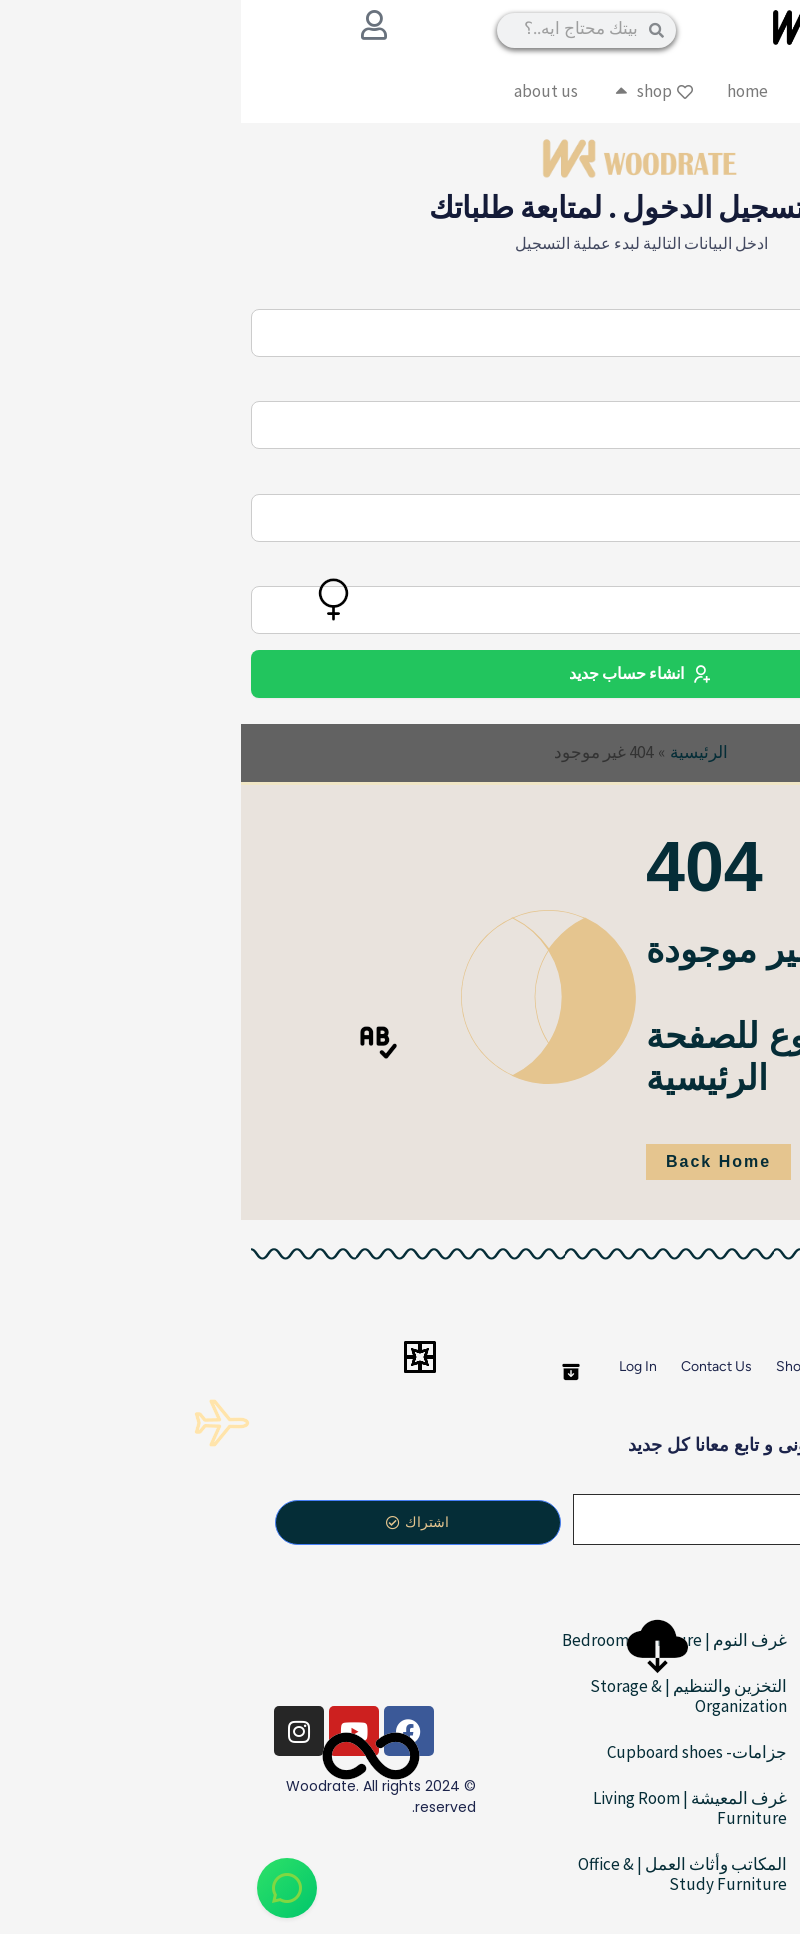 The width and height of the screenshot is (800, 1934). What do you see at coordinates (333, 599) in the screenshot?
I see `select female gender option` at bounding box center [333, 599].